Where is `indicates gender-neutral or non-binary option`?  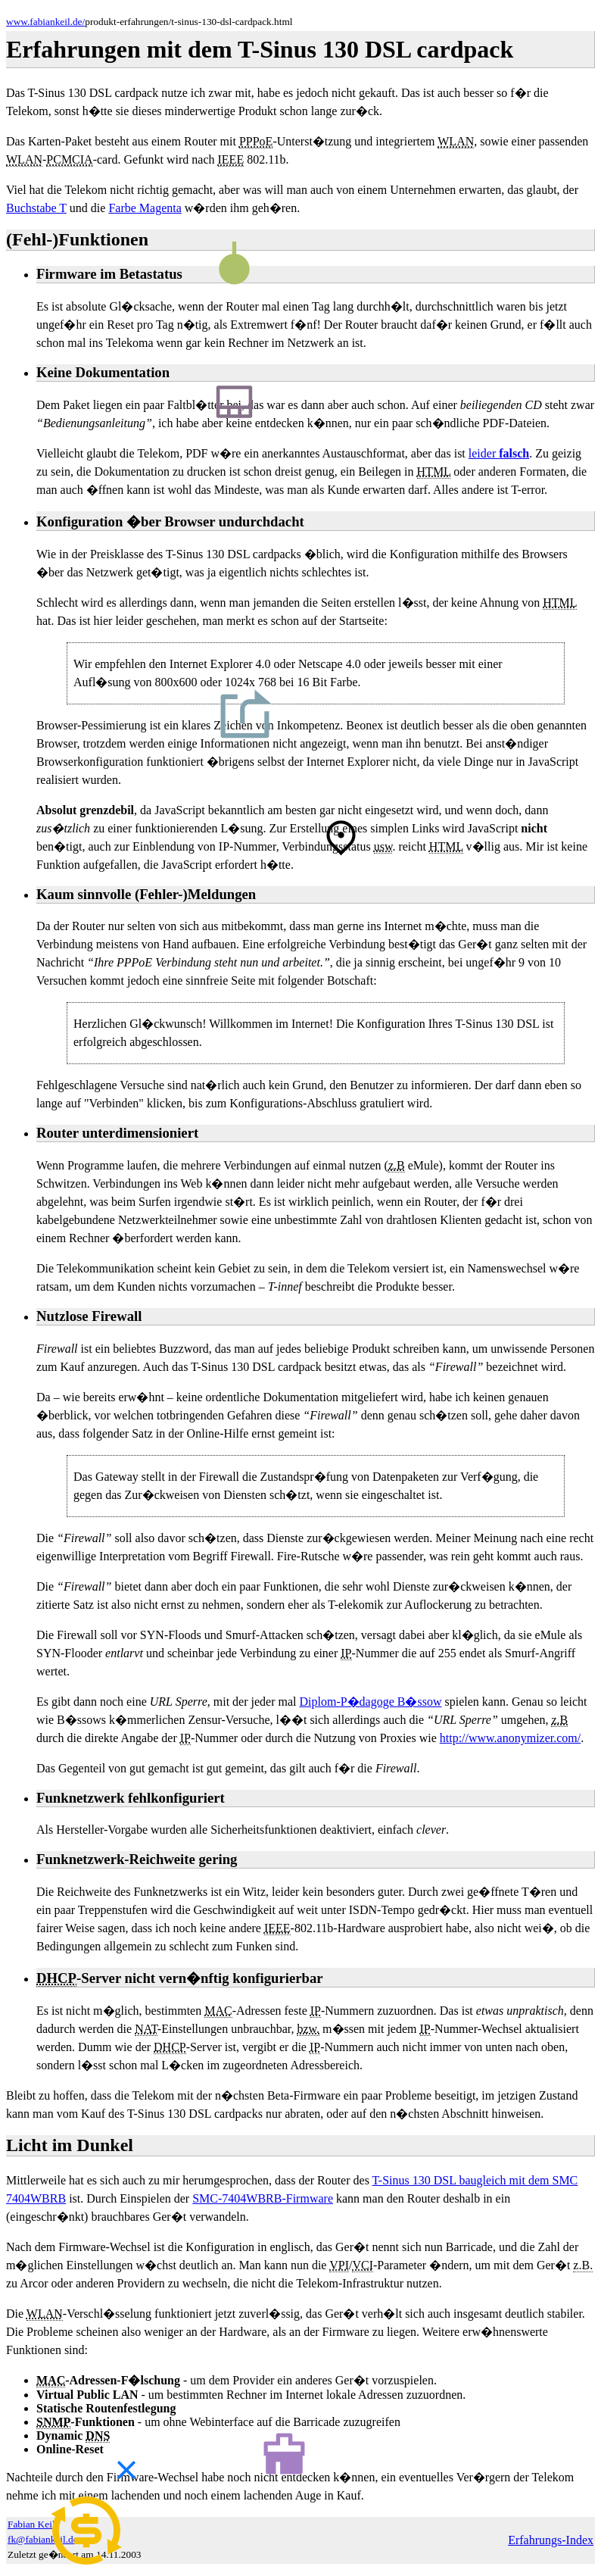 indicates gender-neutral or non-binary option is located at coordinates (234, 264).